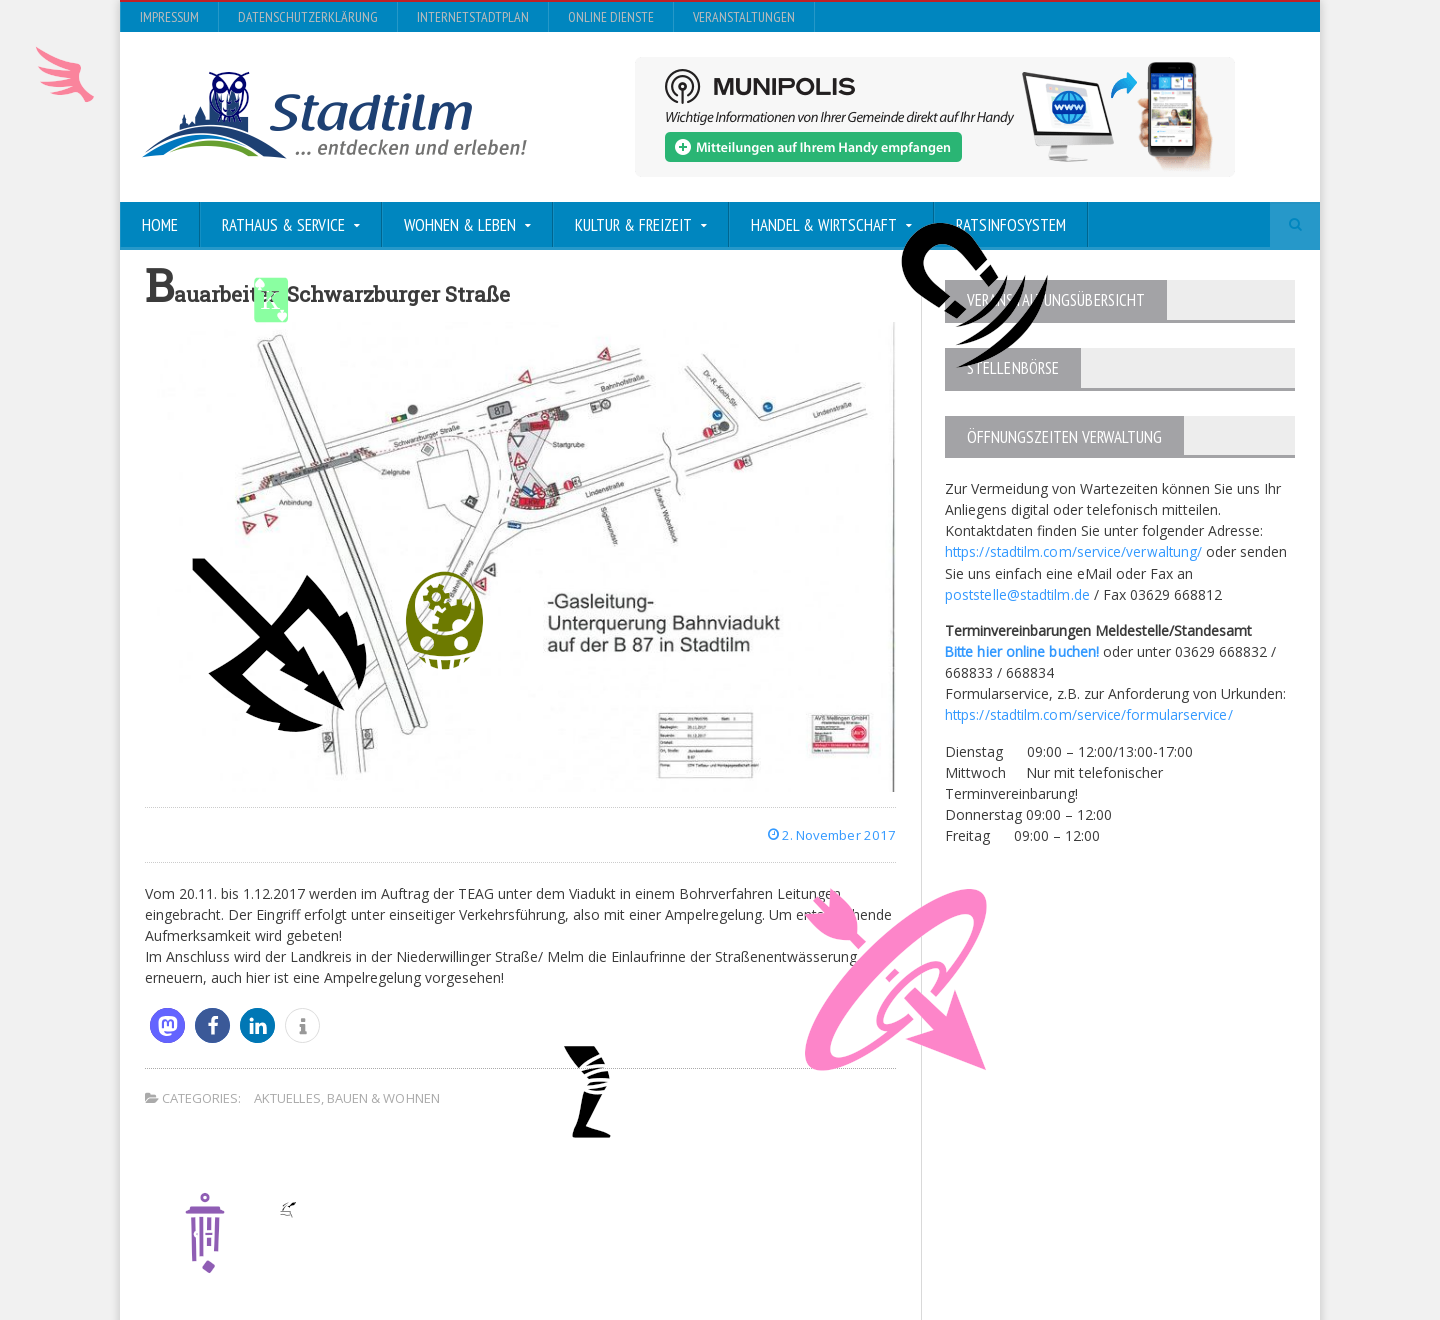 The image size is (1440, 1320). What do you see at coordinates (896, 980) in the screenshot?
I see `activate rapid or accelerated movement` at bounding box center [896, 980].